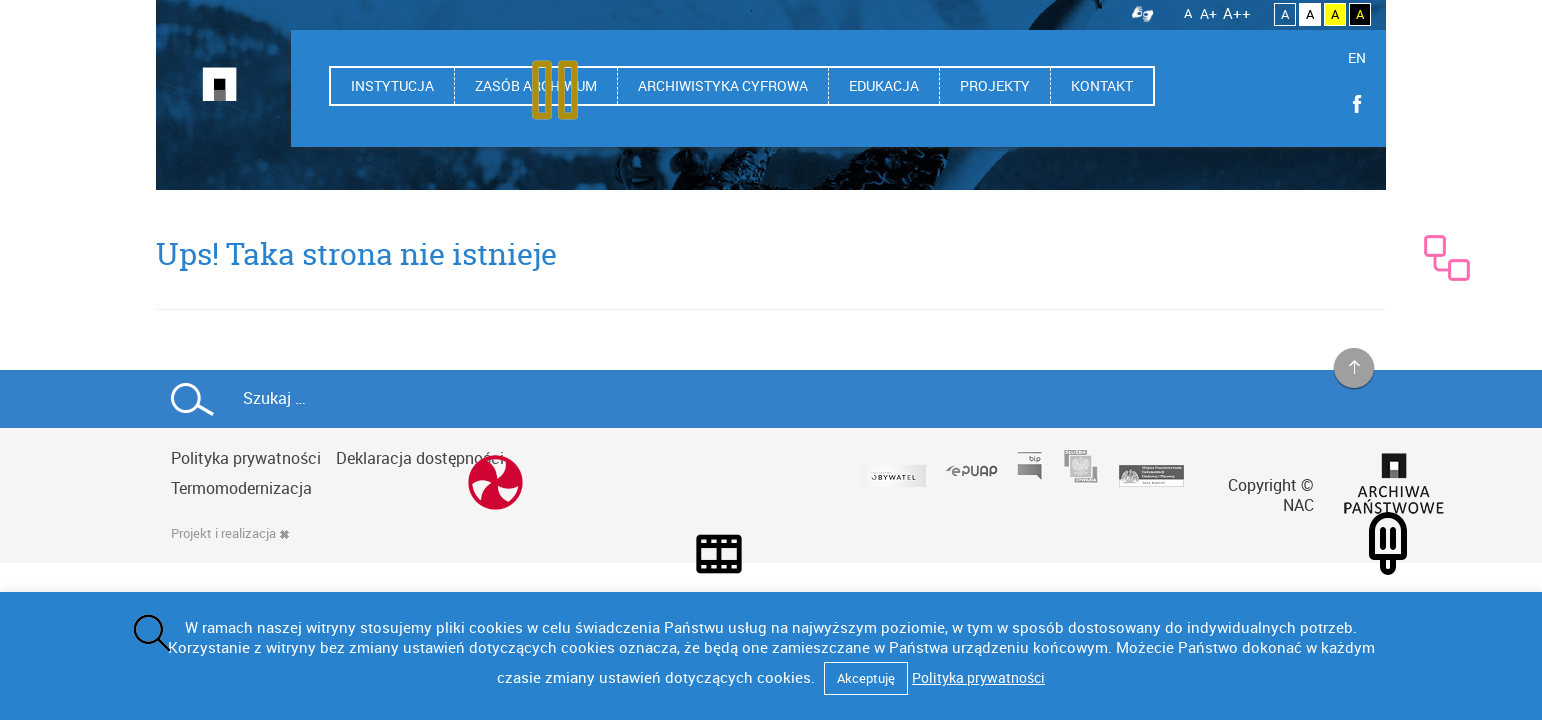  Describe the element at coordinates (1447, 258) in the screenshot. I see `view or manage automated workflows` at that location.